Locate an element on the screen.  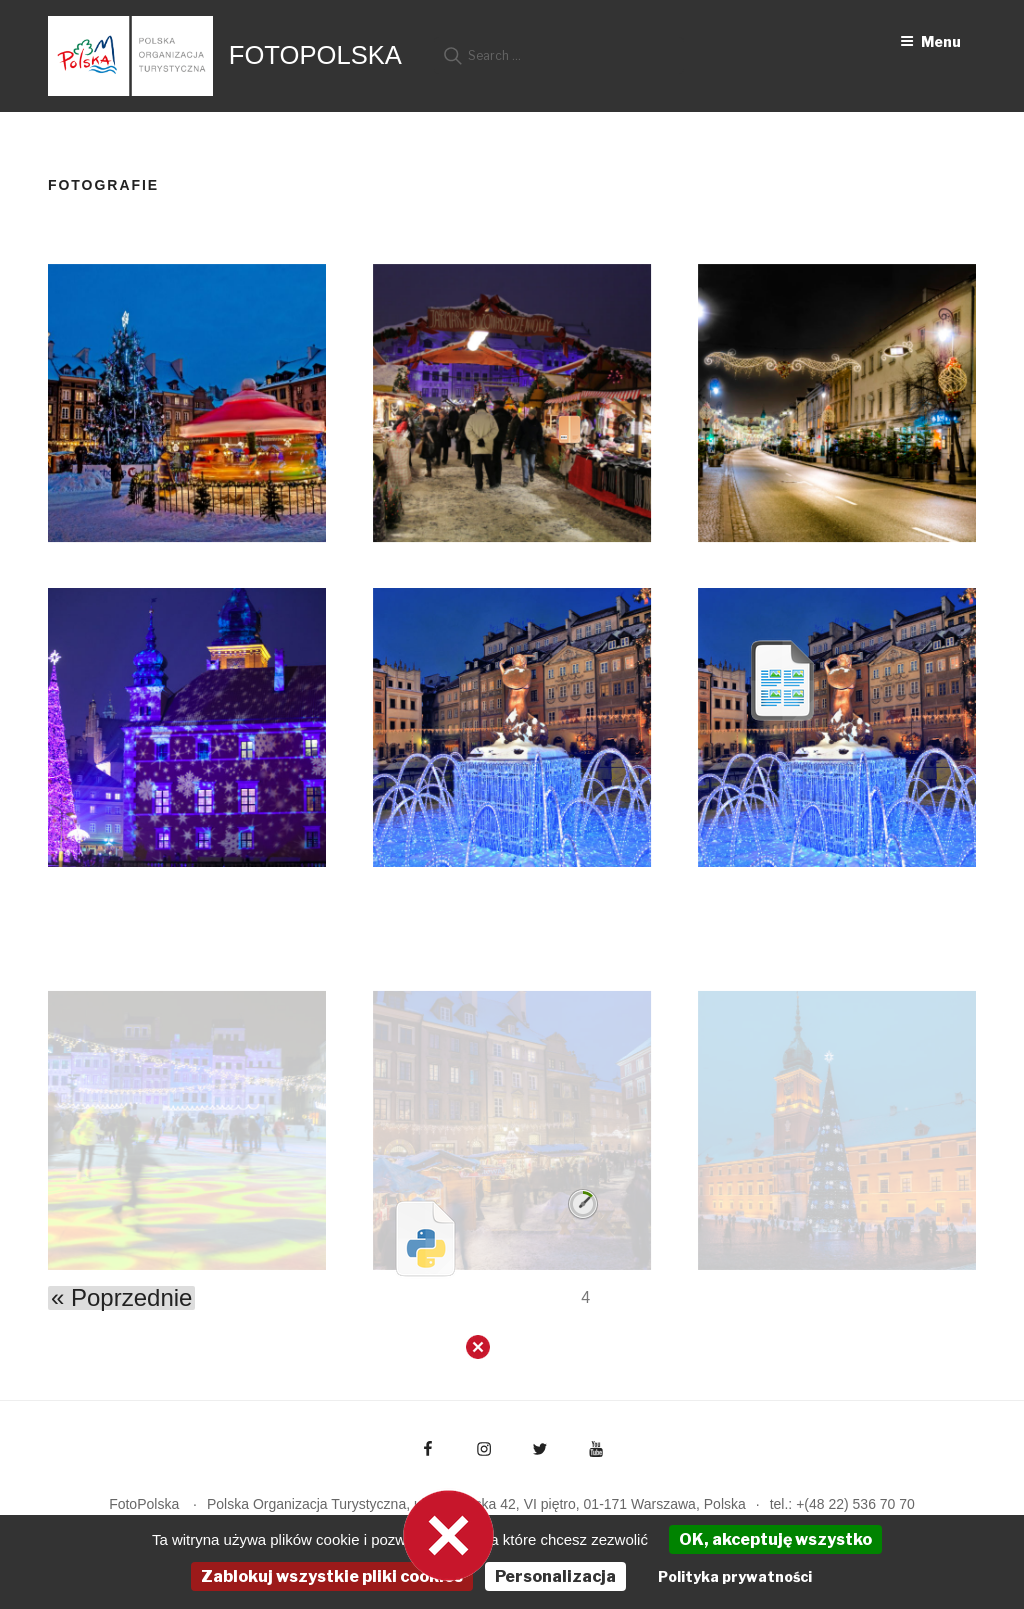
open a package or archive file is located at coordinates (569, 429).